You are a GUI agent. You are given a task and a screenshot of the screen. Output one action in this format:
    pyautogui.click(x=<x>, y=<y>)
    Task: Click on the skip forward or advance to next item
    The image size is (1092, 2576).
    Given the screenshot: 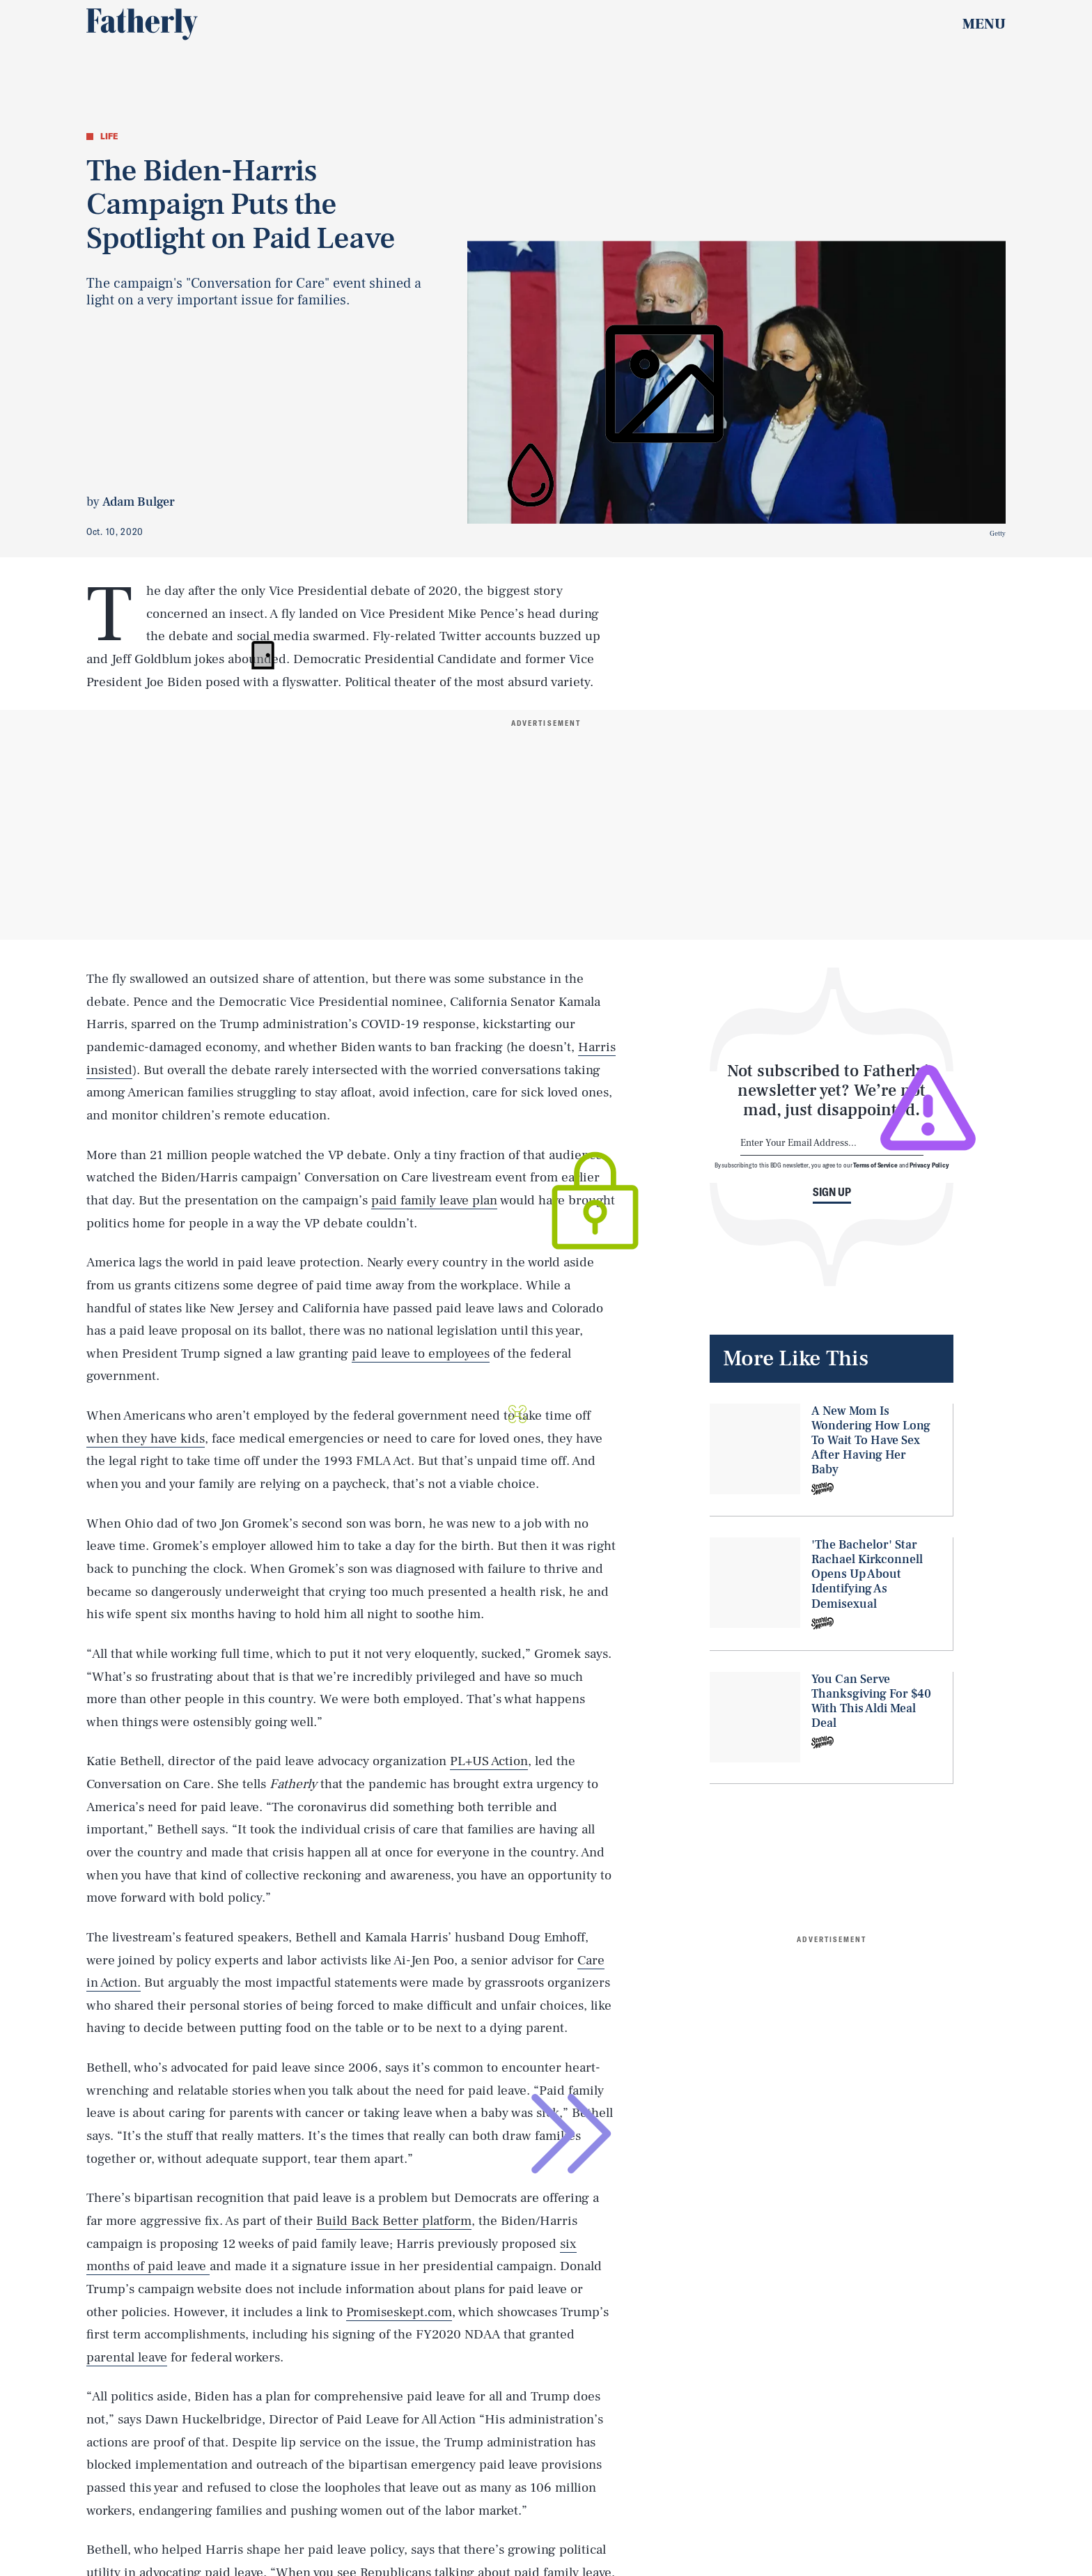 What is the action you would take?
    pyautogui.click(x=568, y=2134)
    